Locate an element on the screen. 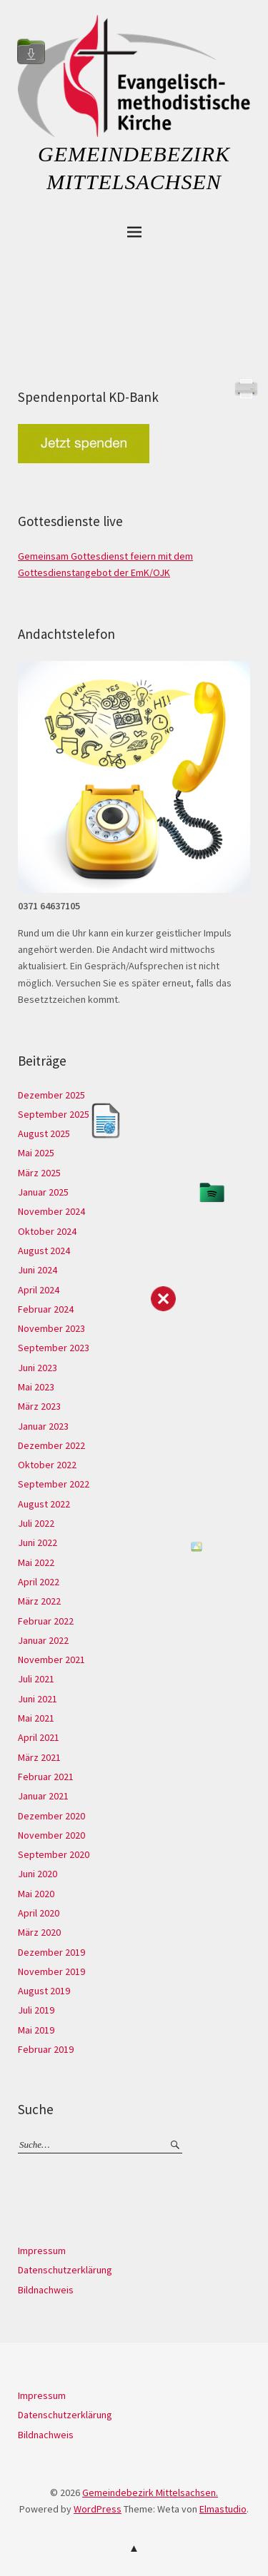  open a web document file is located at coordinates (106, 1121).